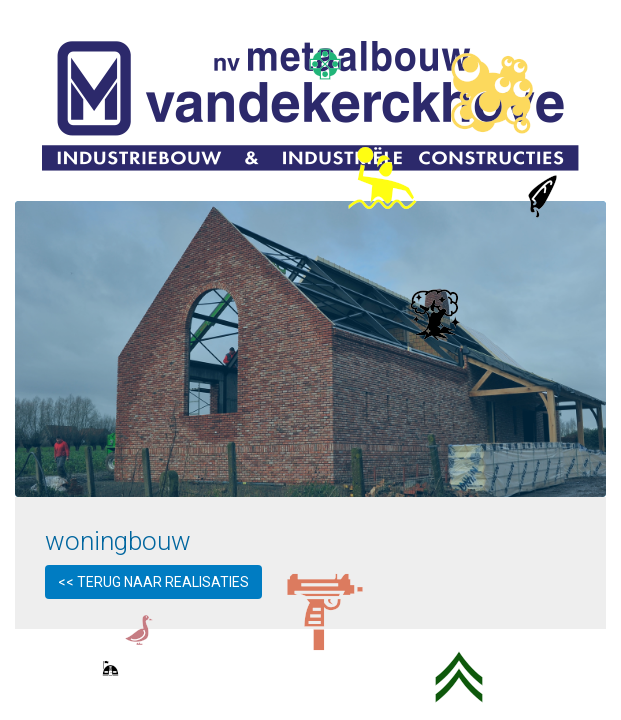 The image size is (621, 720). Describe the element at coordinates (325, 64) in the screenshot. I see `access game controller settings` at that location.